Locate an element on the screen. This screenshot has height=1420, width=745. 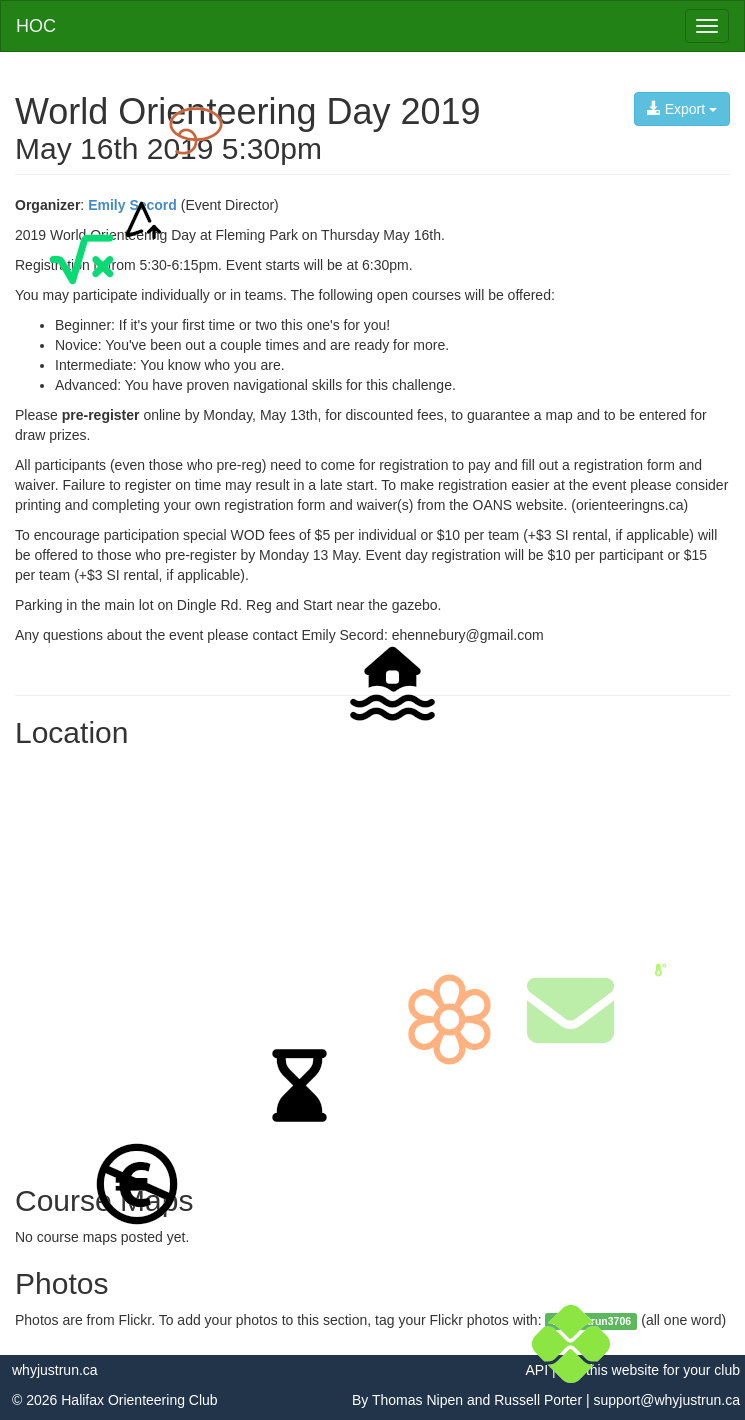
indicates non-commercial use license for european content is located at coordinates (137, 1184).